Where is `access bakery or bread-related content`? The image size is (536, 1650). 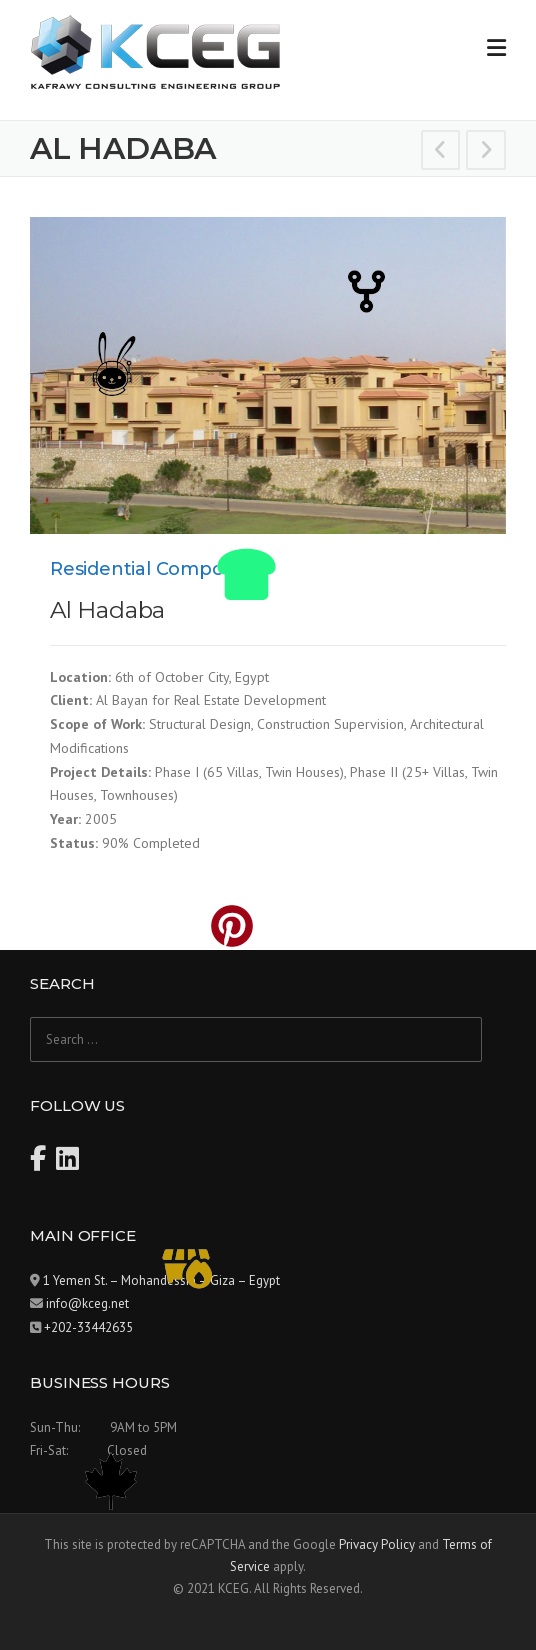 access bakery or bread-related content is located at coordinates (246, 574).